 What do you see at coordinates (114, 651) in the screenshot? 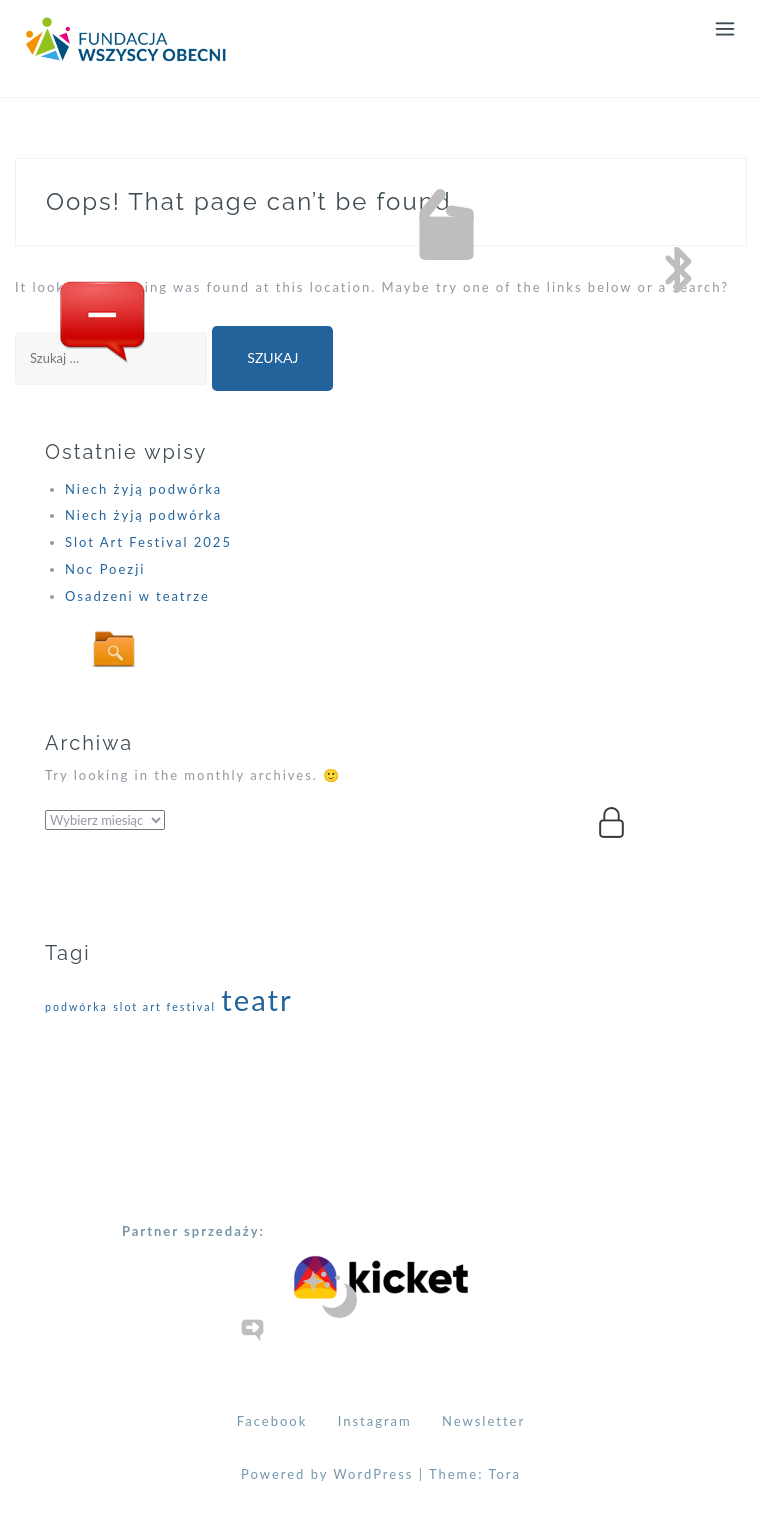
I see `access saved search queries` at bounding box center [114, 651].